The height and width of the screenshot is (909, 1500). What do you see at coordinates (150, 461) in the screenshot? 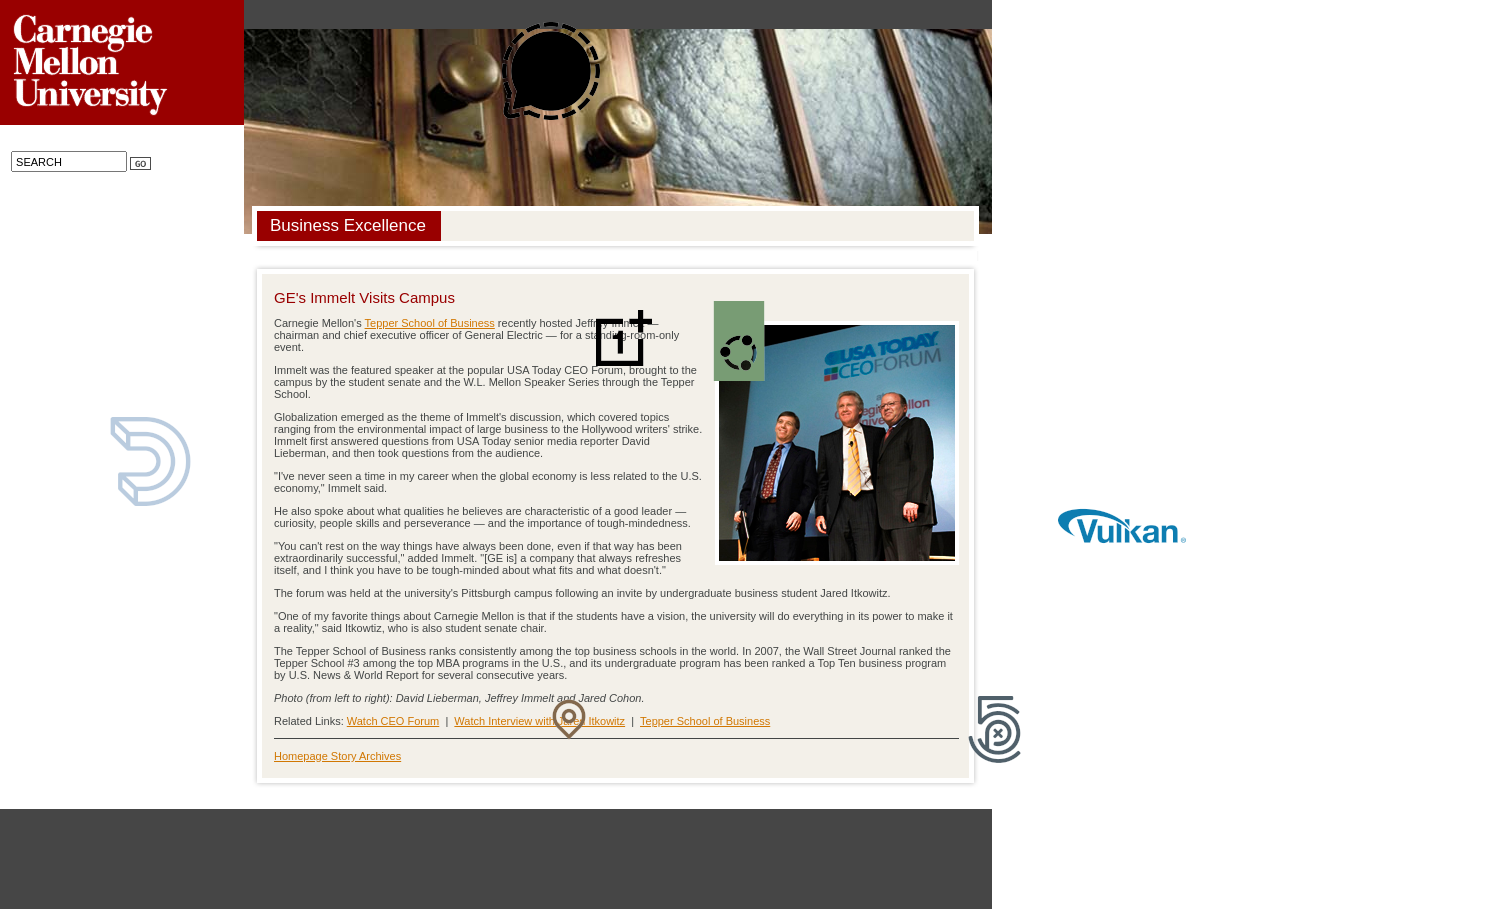
I see `open the Dailymotion app` at bounding box center [150, 461].